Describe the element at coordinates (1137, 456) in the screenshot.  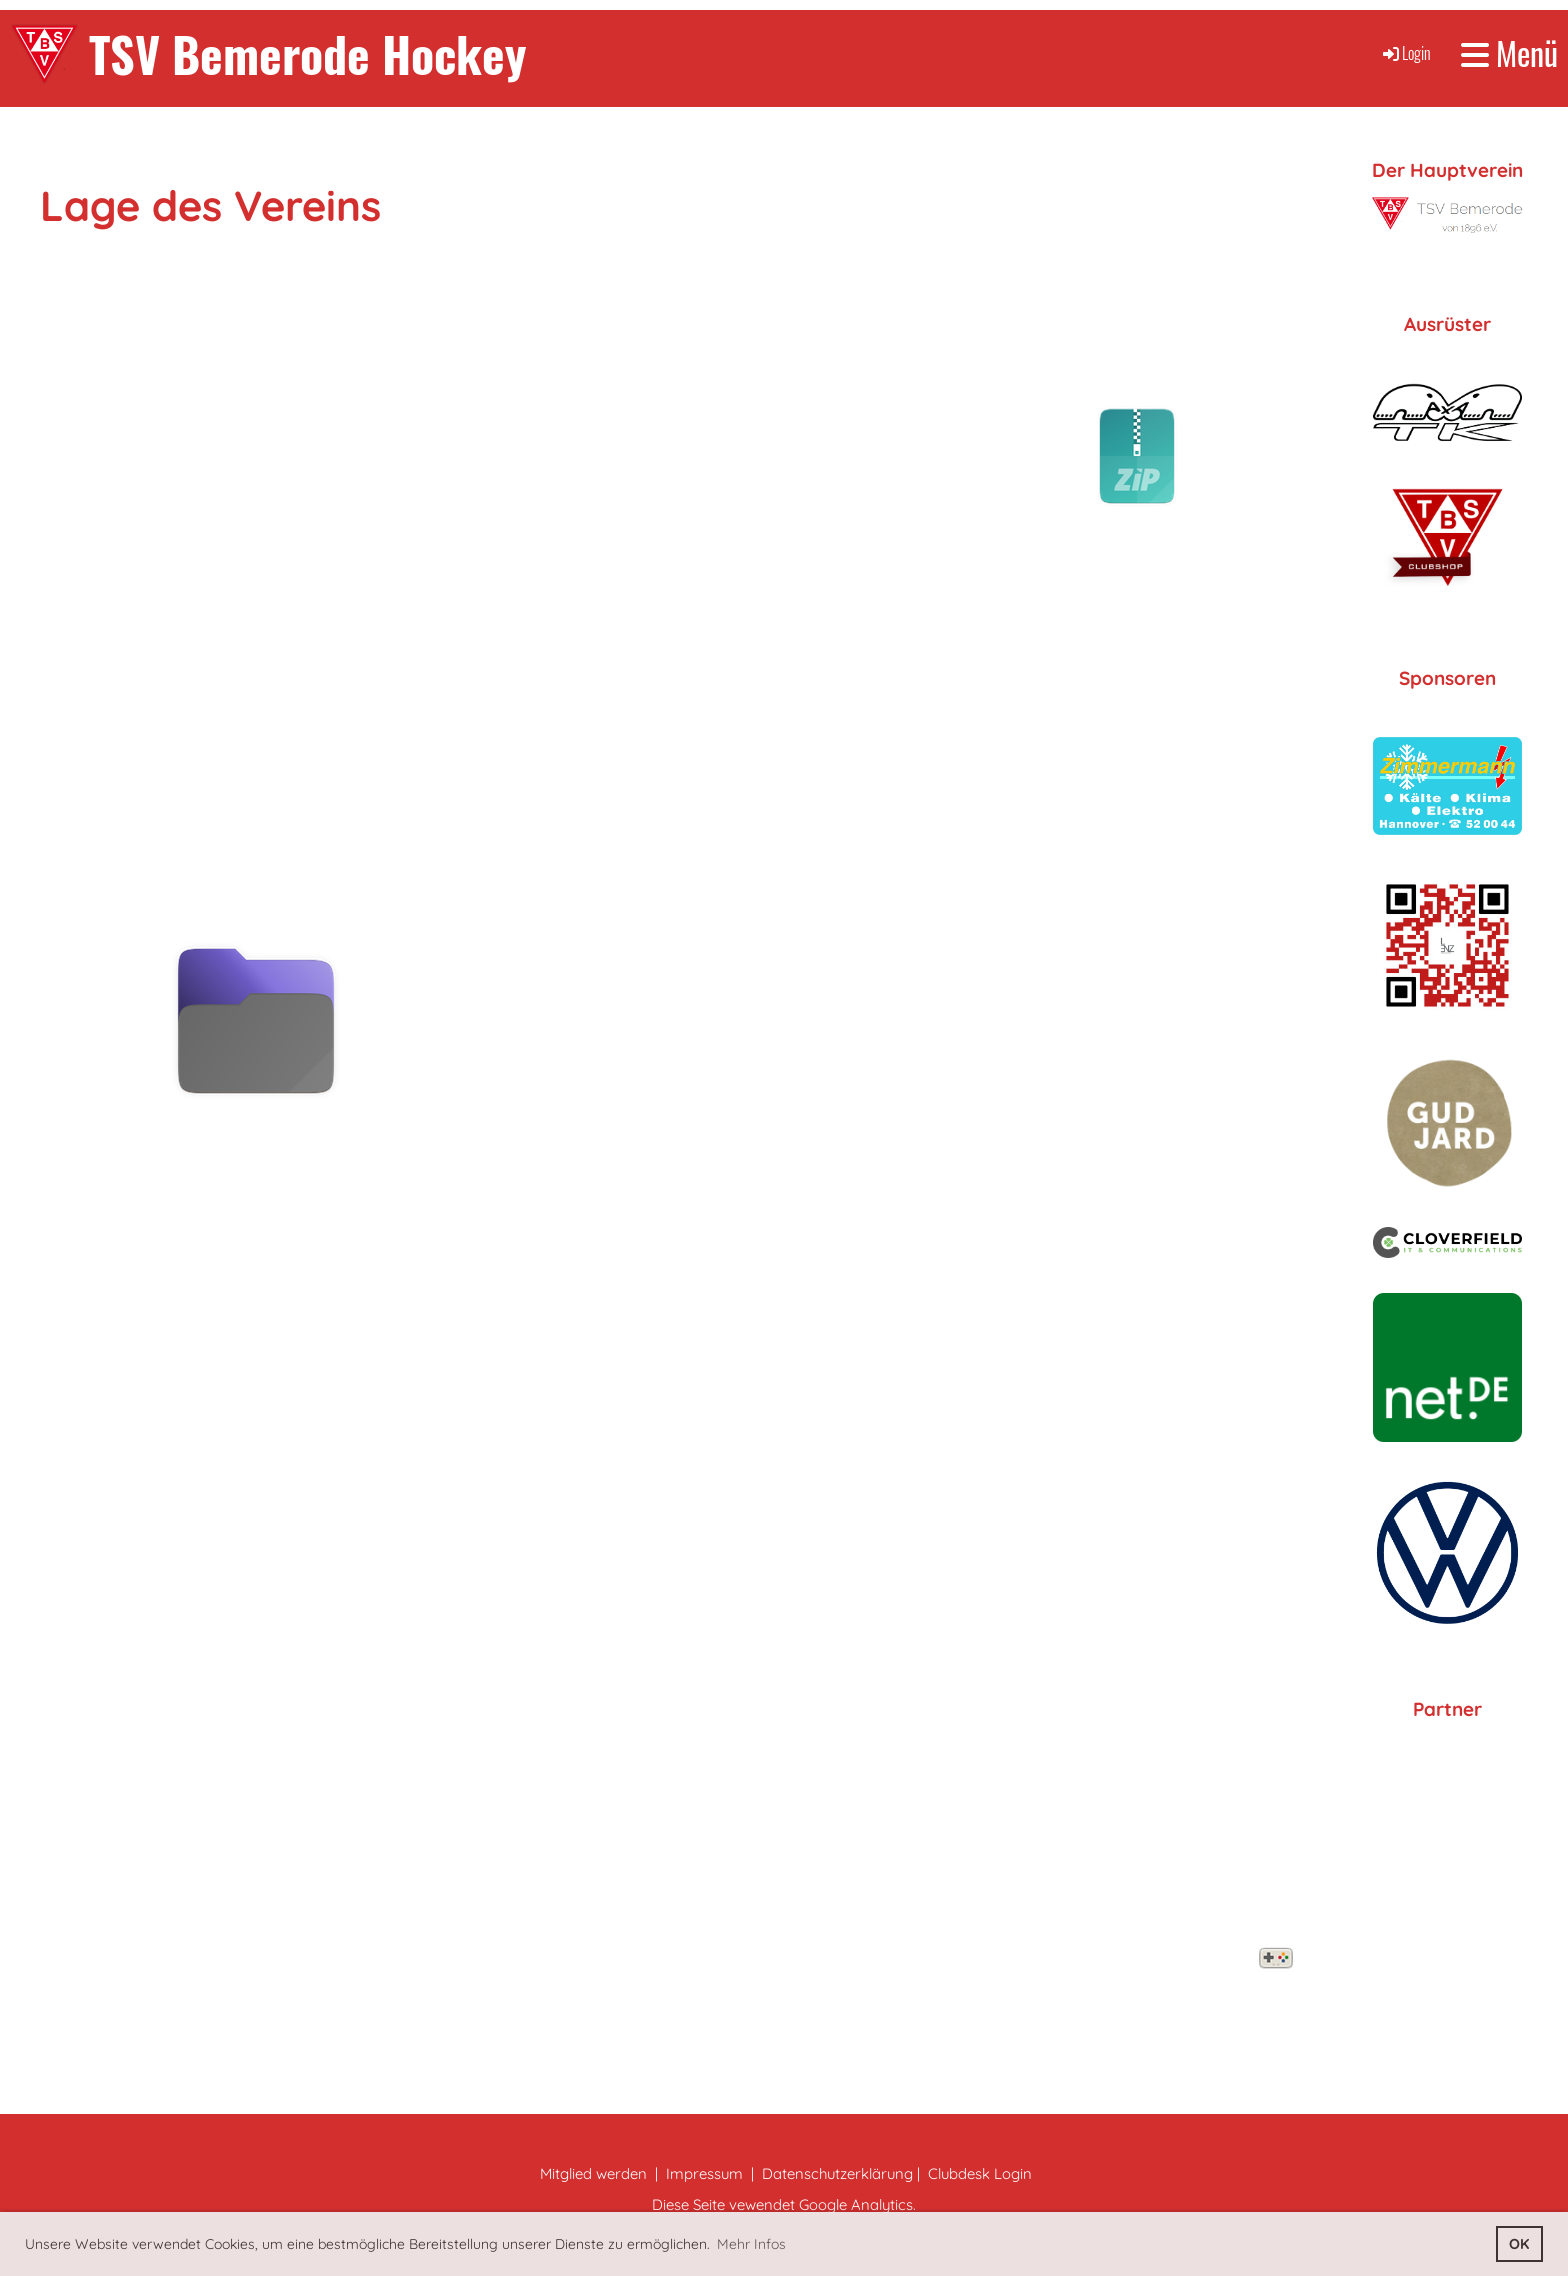
I see `open or extract a compressed zip file` at that location.